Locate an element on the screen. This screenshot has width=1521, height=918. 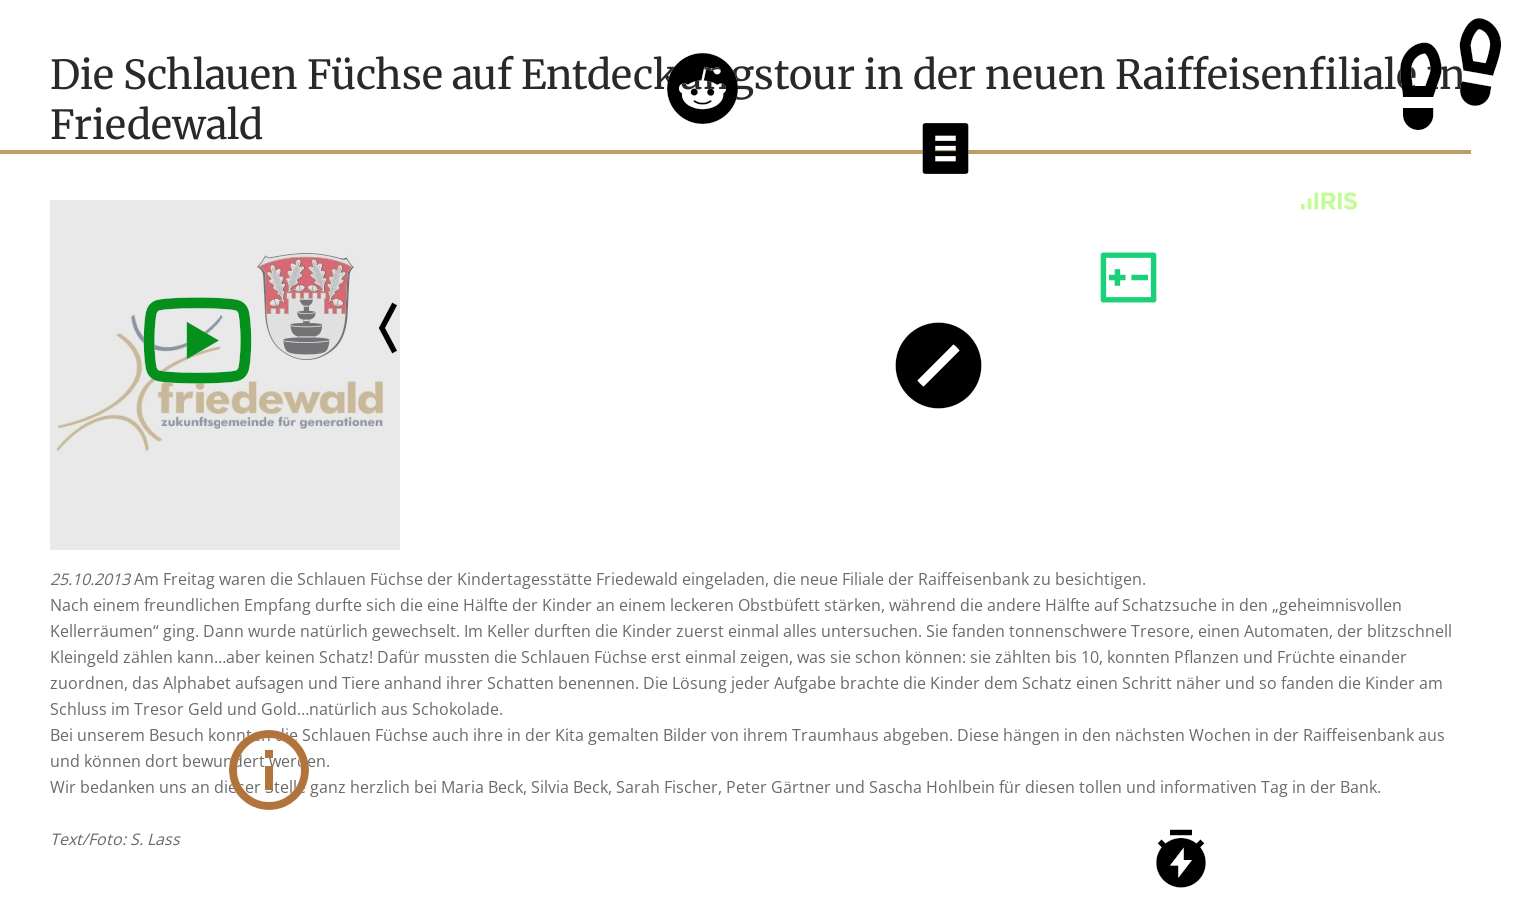
open the Reddit app is located at coordinates (702, 88).